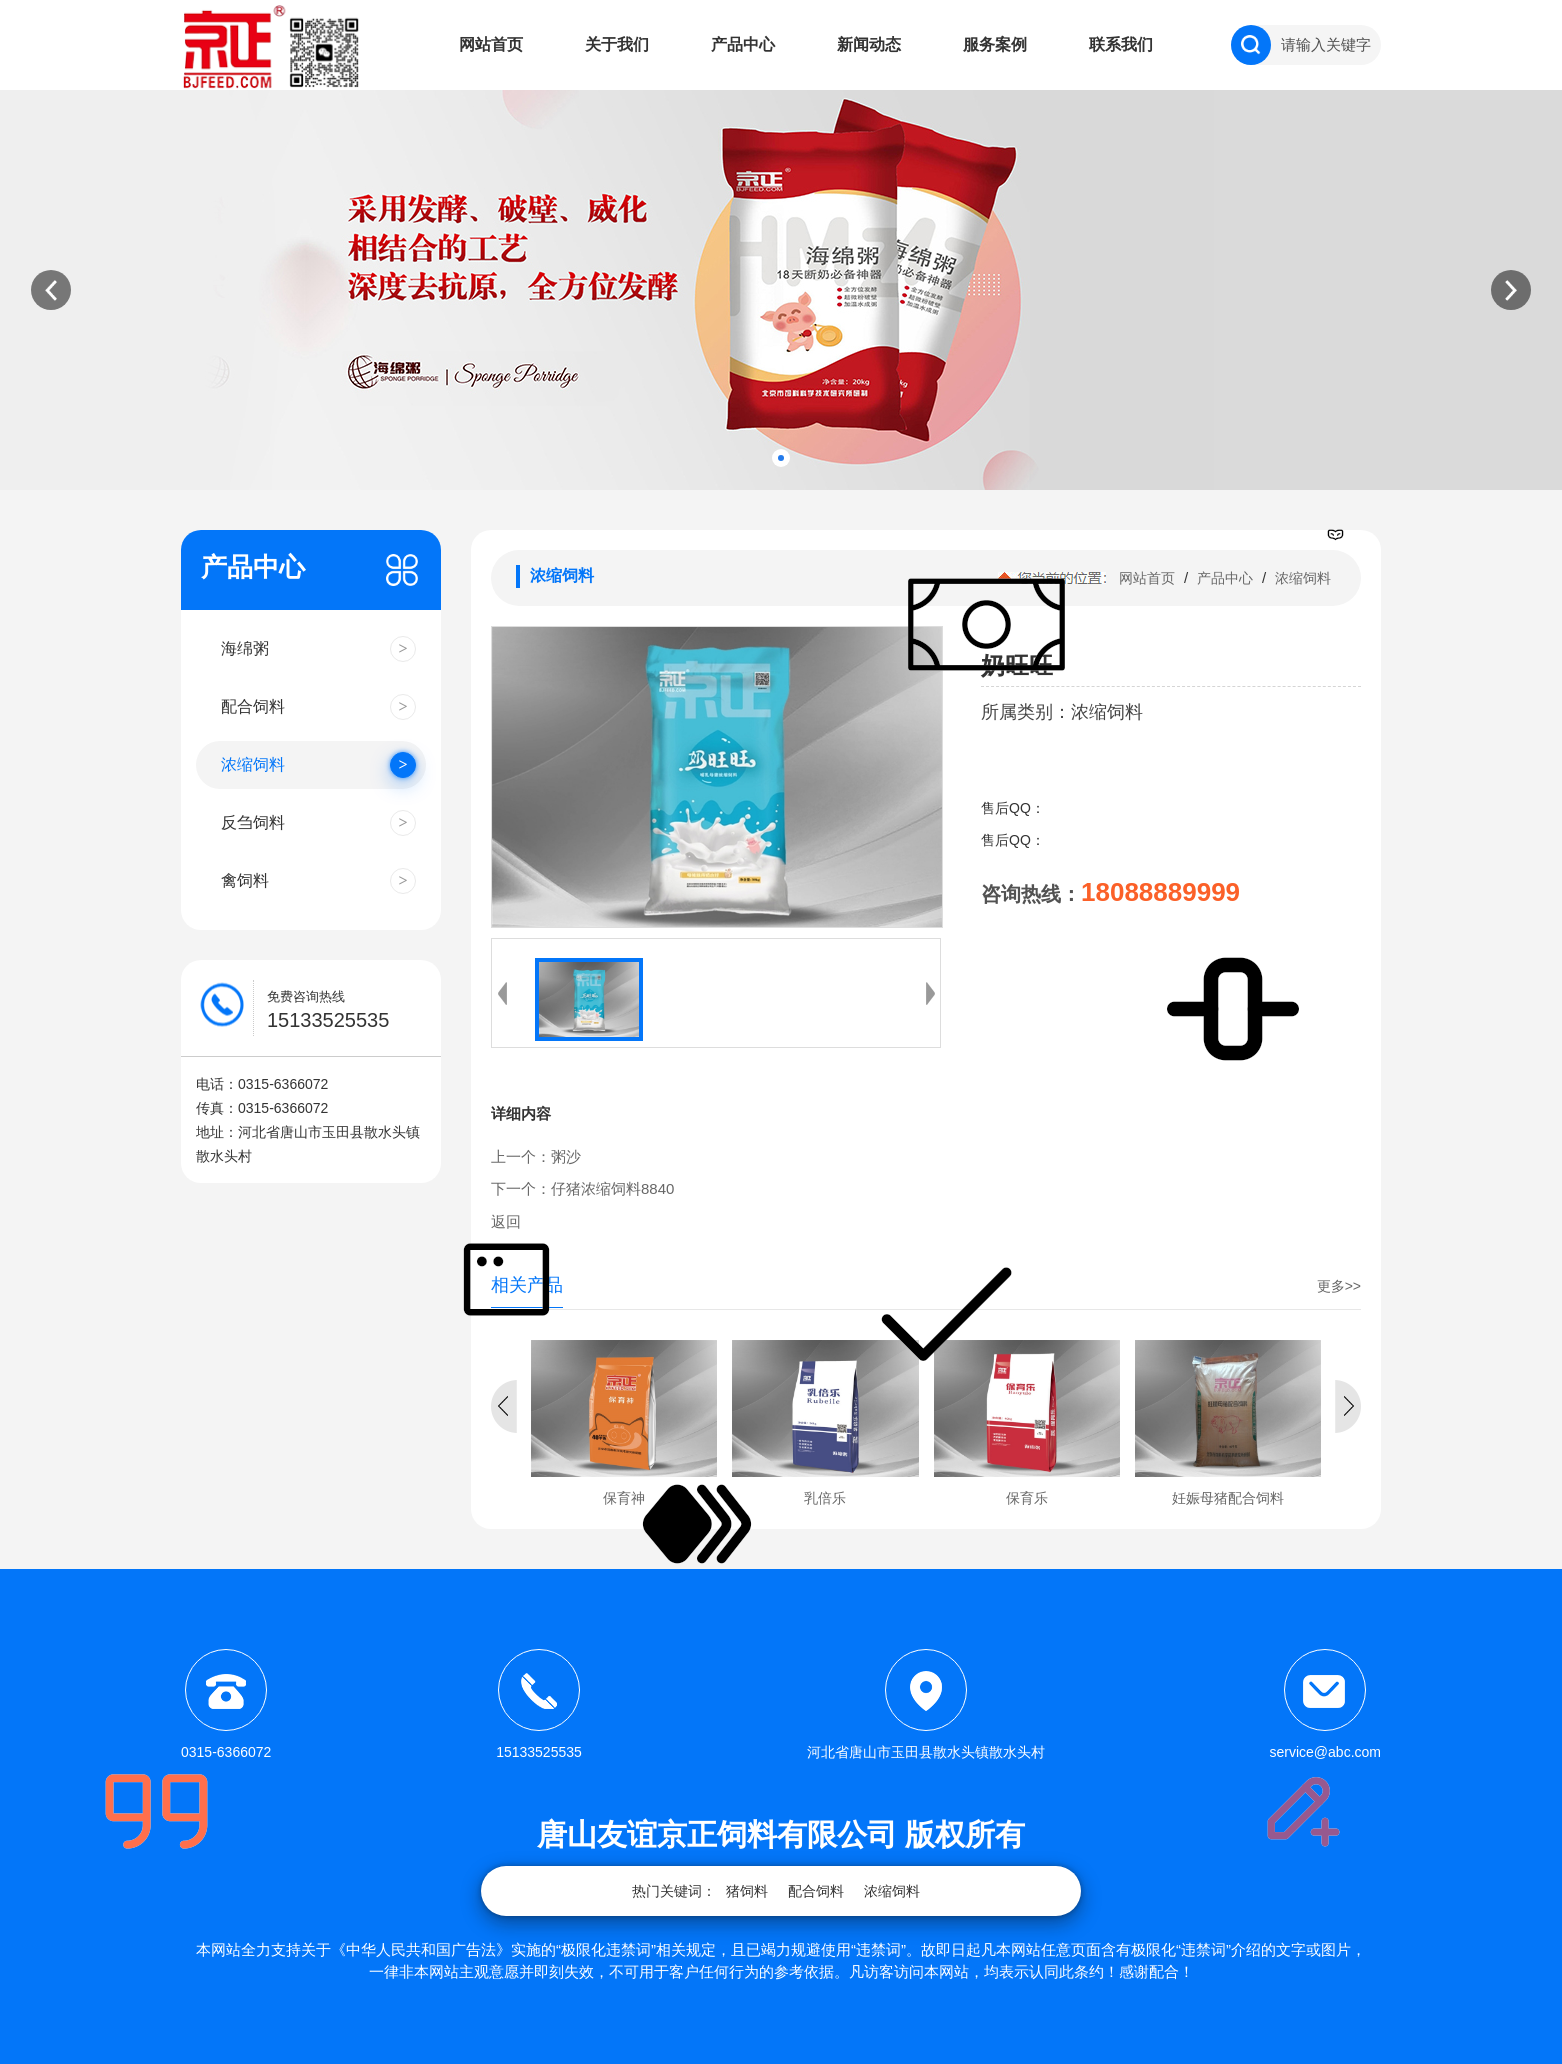  What do you see at coordinates (1300, 1807) in the screenshot?
I see `create a new note or document` at bounding box center [1300, 1807].